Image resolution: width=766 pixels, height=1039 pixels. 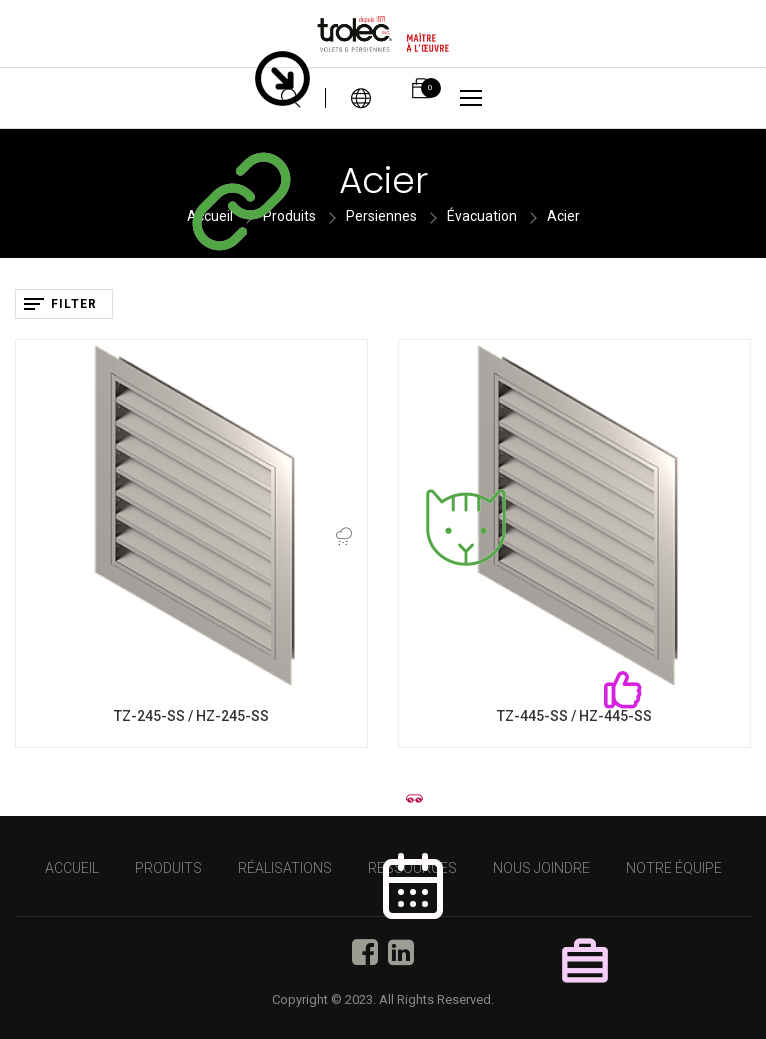 What do you see at coordinates (585, 963) in the screenshot?
I see `access work or business-related files` at bounding box center [585, 963].